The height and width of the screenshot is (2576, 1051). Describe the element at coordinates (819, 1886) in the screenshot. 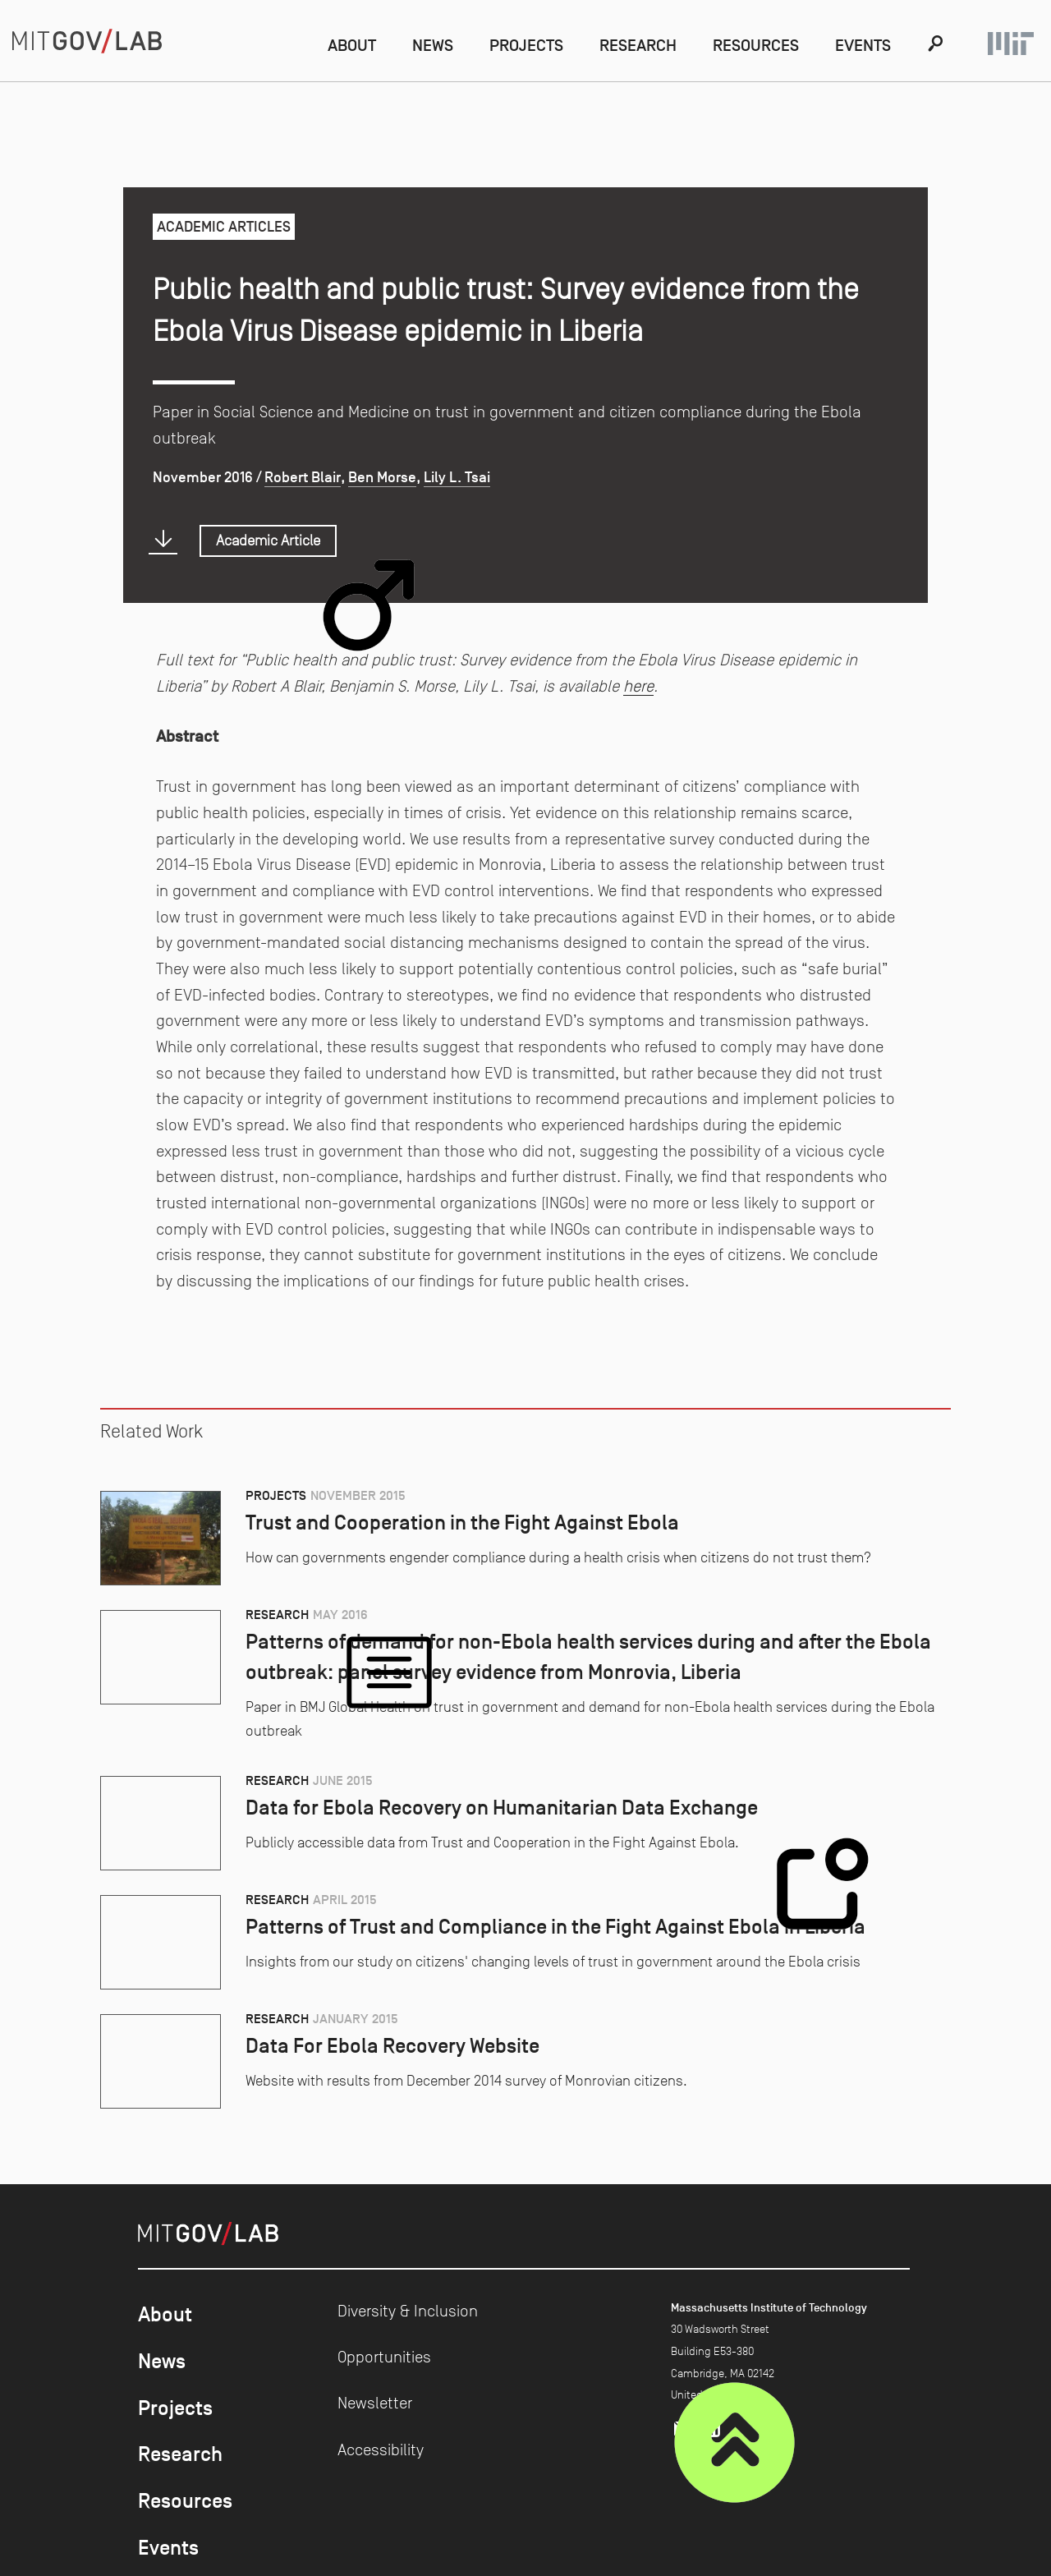

I see `view notifications` at that location.